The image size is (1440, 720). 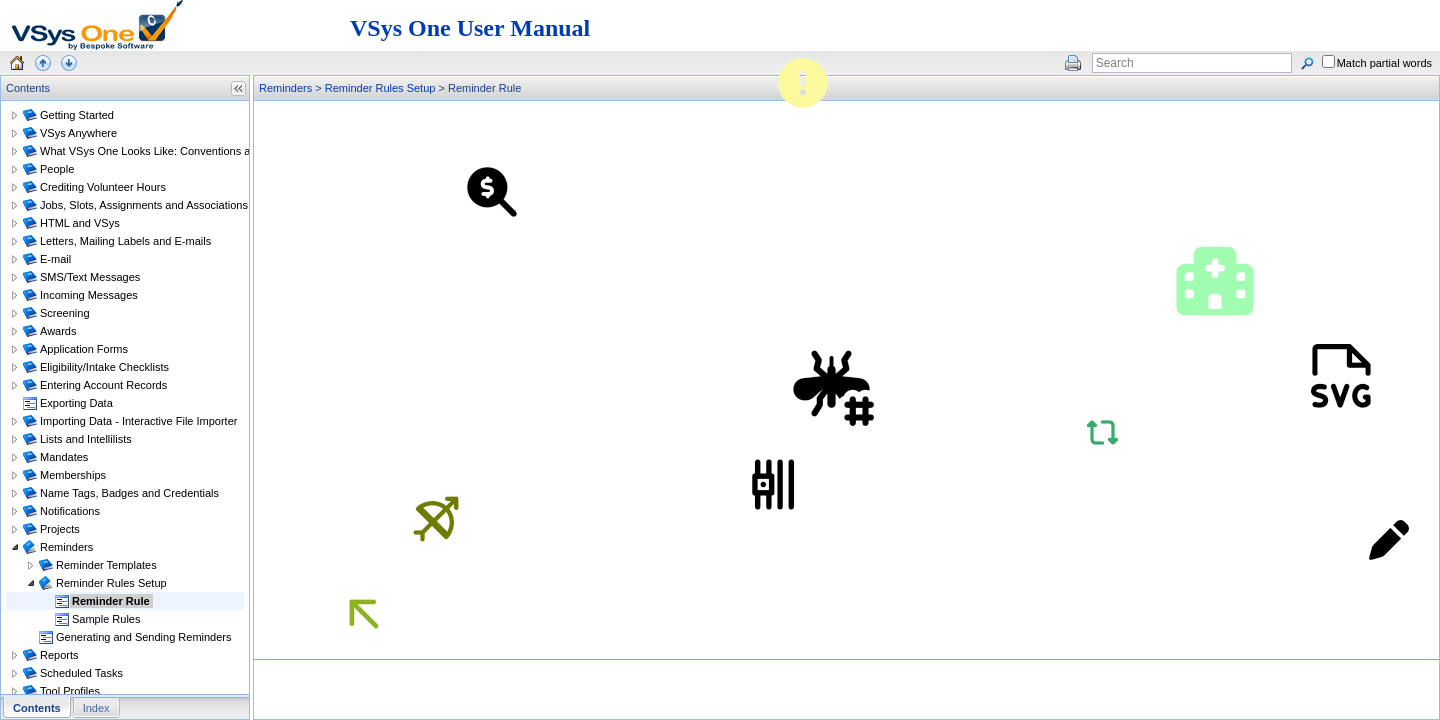 I want to click on retweet or repost this content, so click(x=1102, y=432).